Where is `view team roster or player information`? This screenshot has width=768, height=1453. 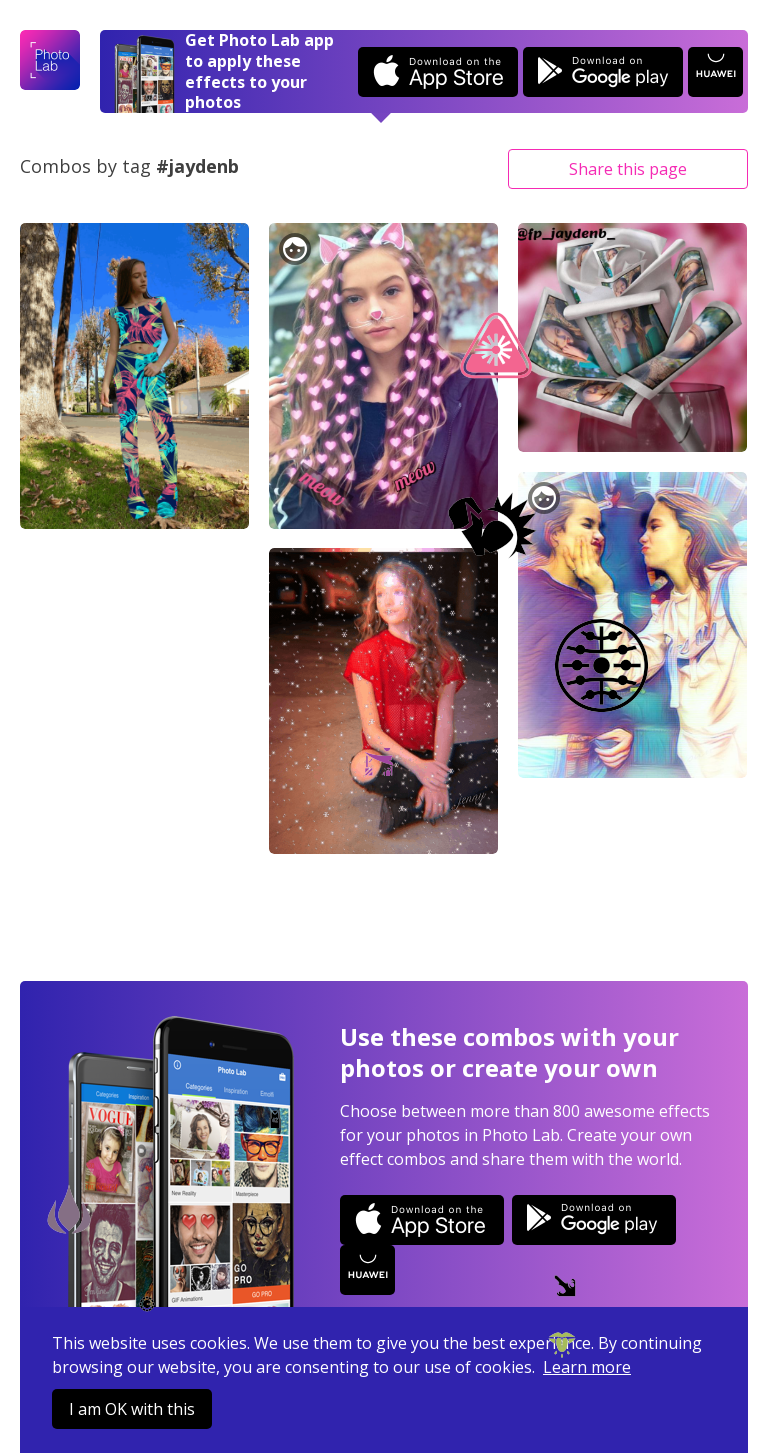
view team roster or player information is located at coordinates (275, 1119).